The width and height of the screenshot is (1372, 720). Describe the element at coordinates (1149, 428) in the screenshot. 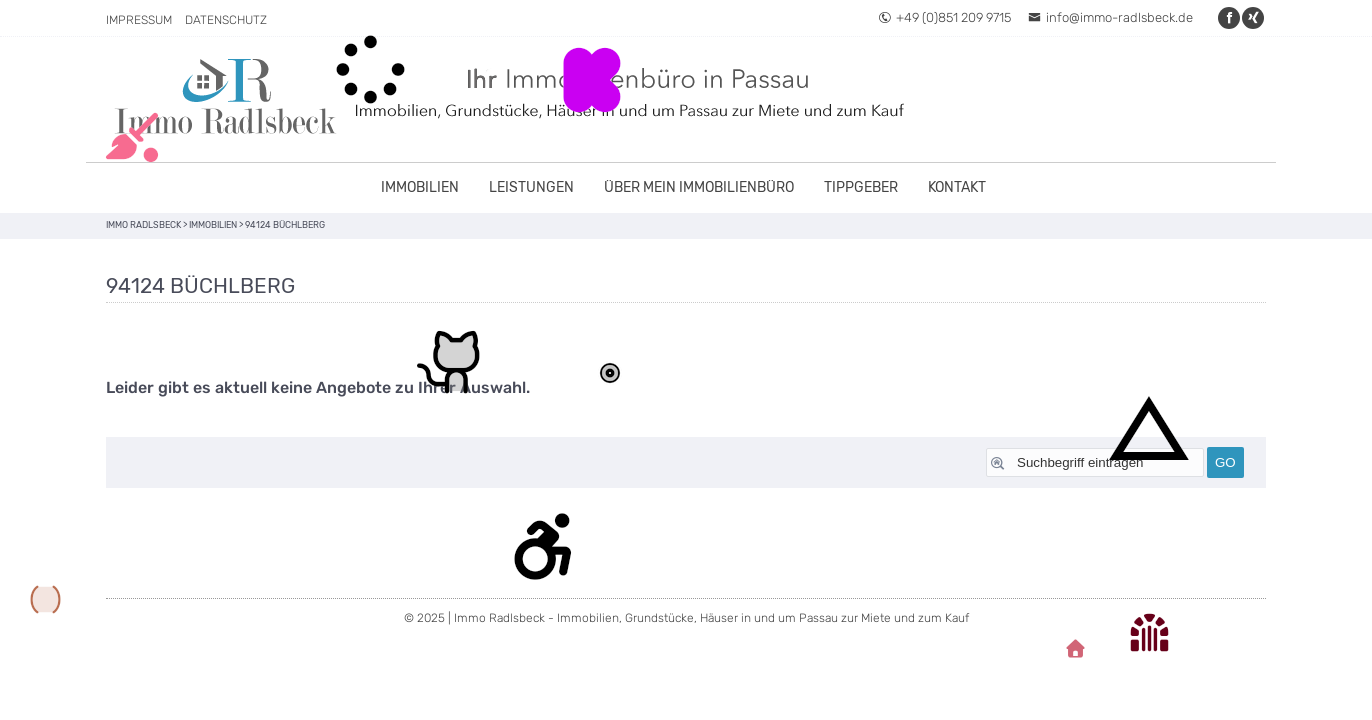

I see `view change history or version log` at that location.